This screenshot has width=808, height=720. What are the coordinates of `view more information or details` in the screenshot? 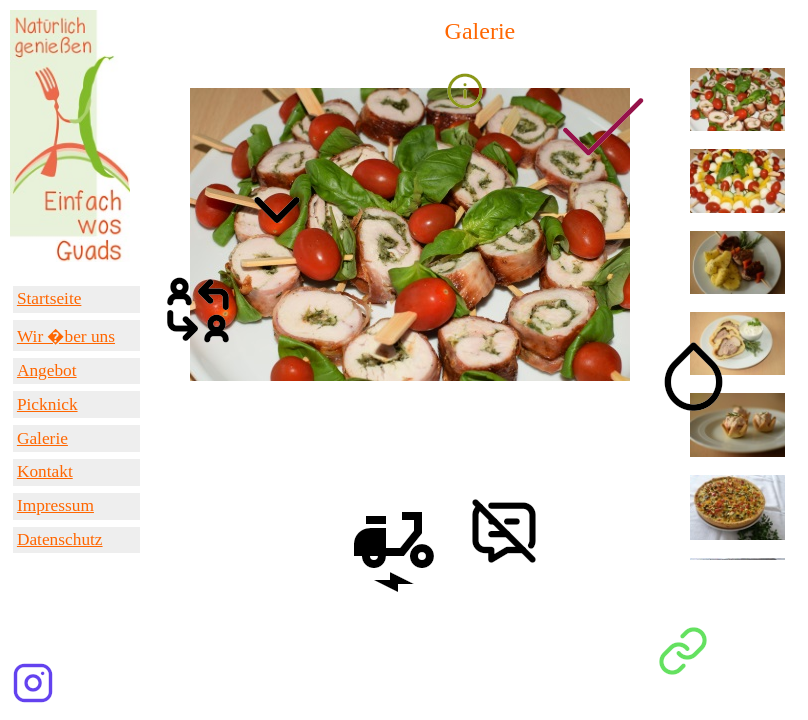 It's located at (465, 91).